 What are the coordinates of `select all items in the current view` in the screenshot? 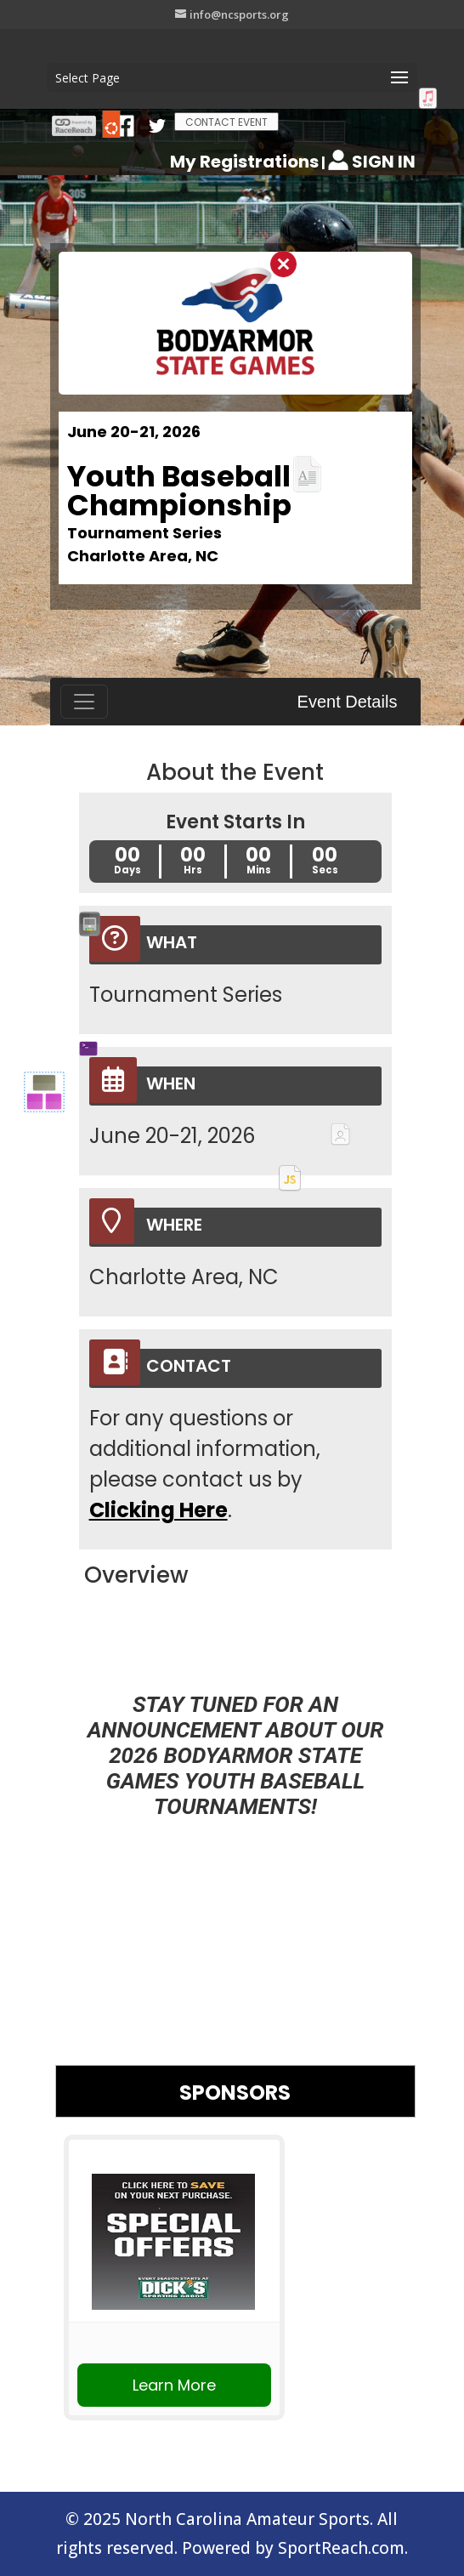 It's located at (44, 1092).